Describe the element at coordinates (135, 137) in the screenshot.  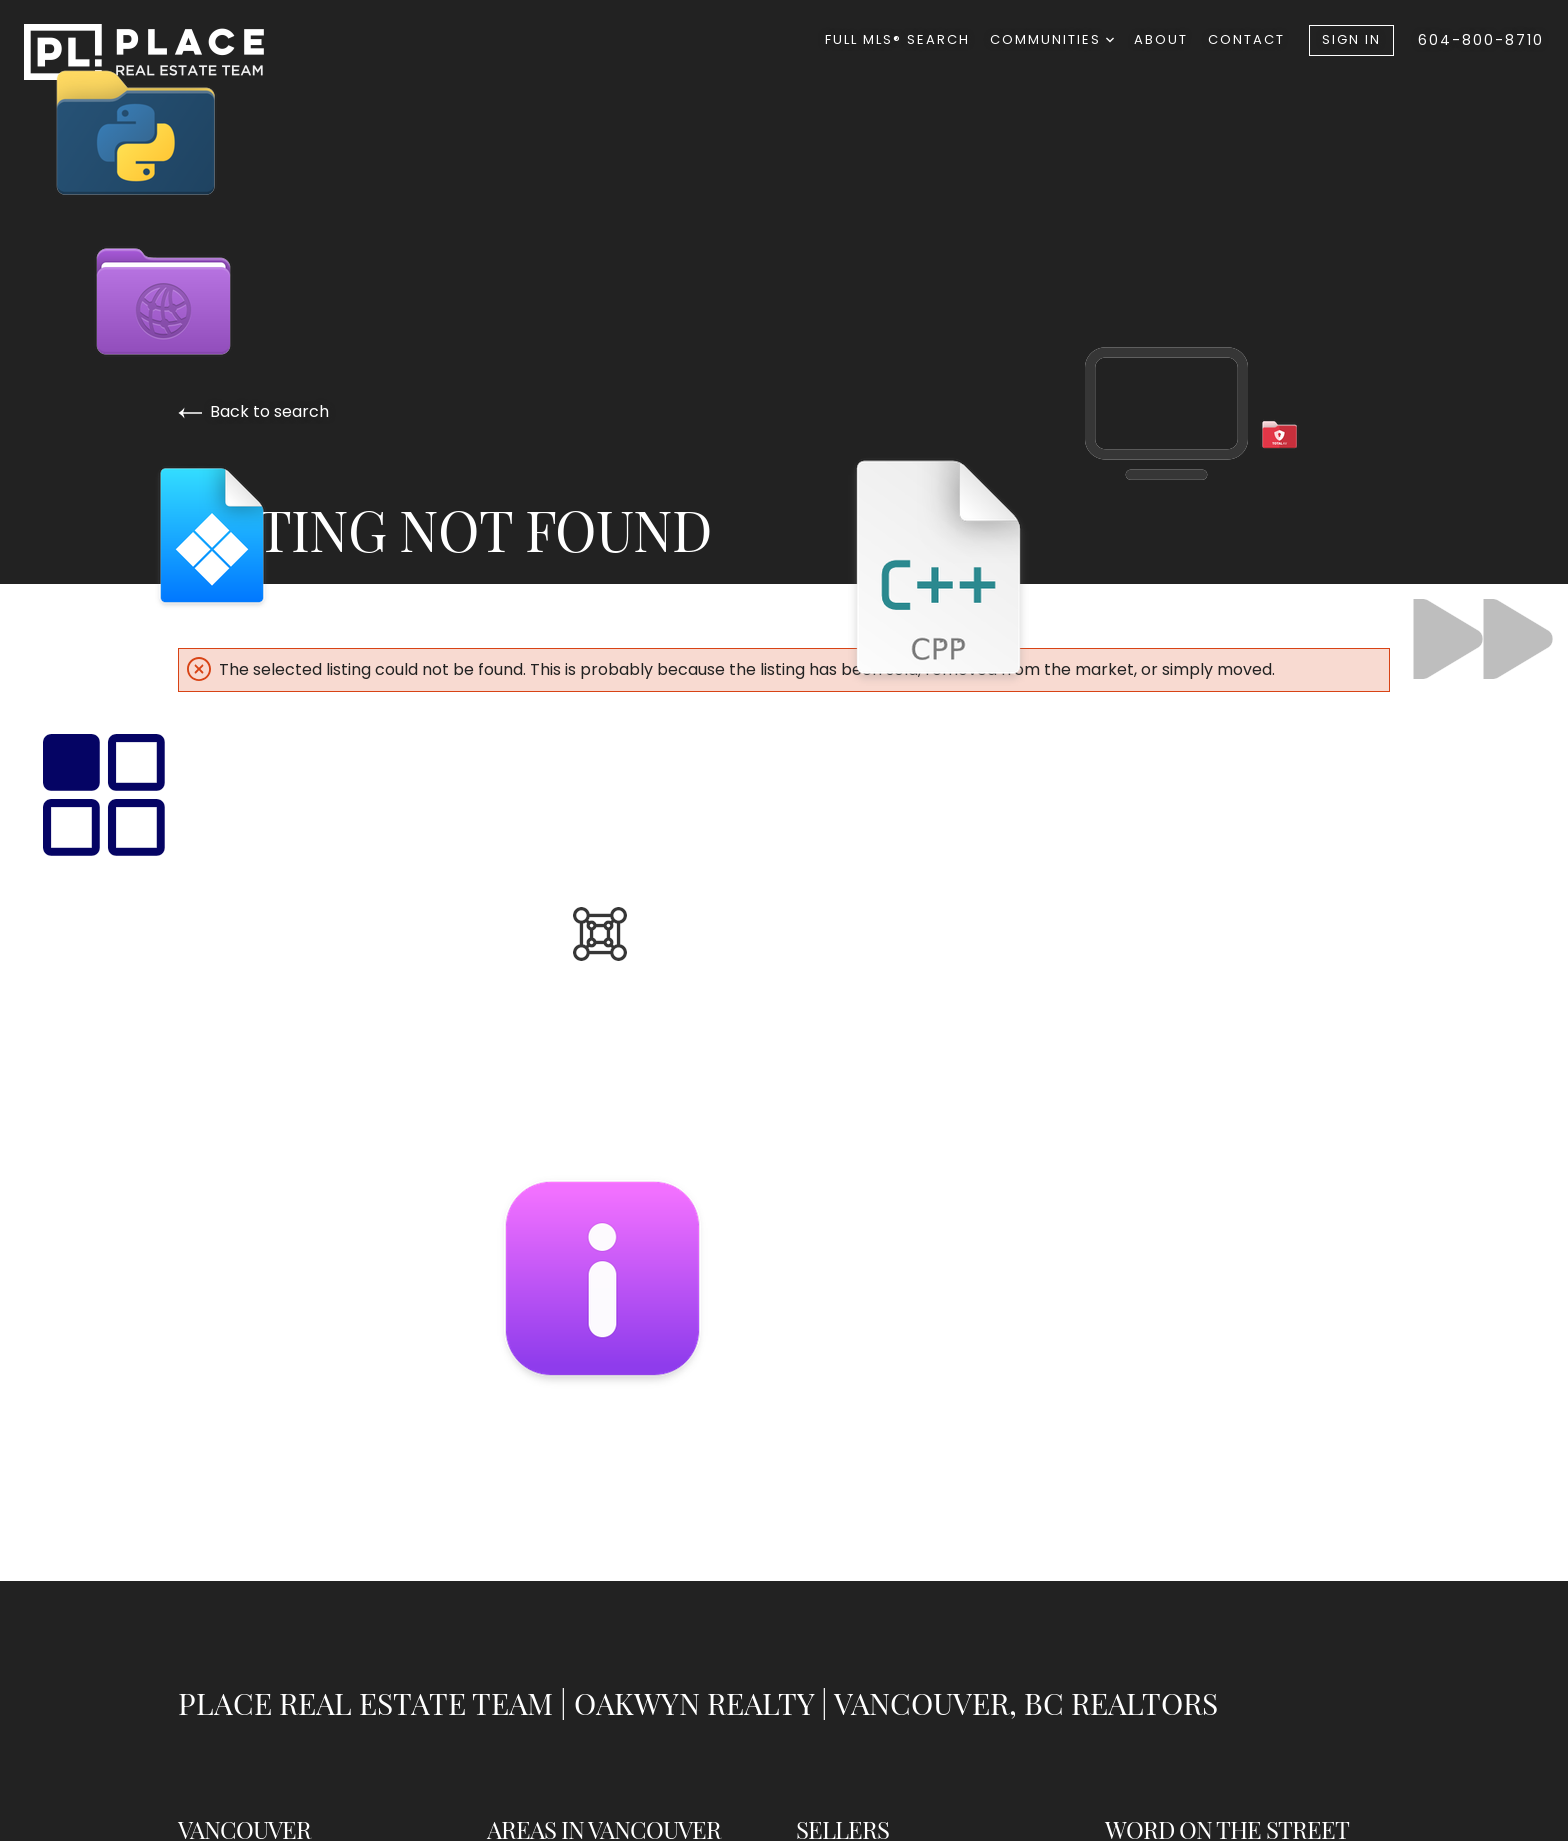
I see `folder containing python project files` at that location.